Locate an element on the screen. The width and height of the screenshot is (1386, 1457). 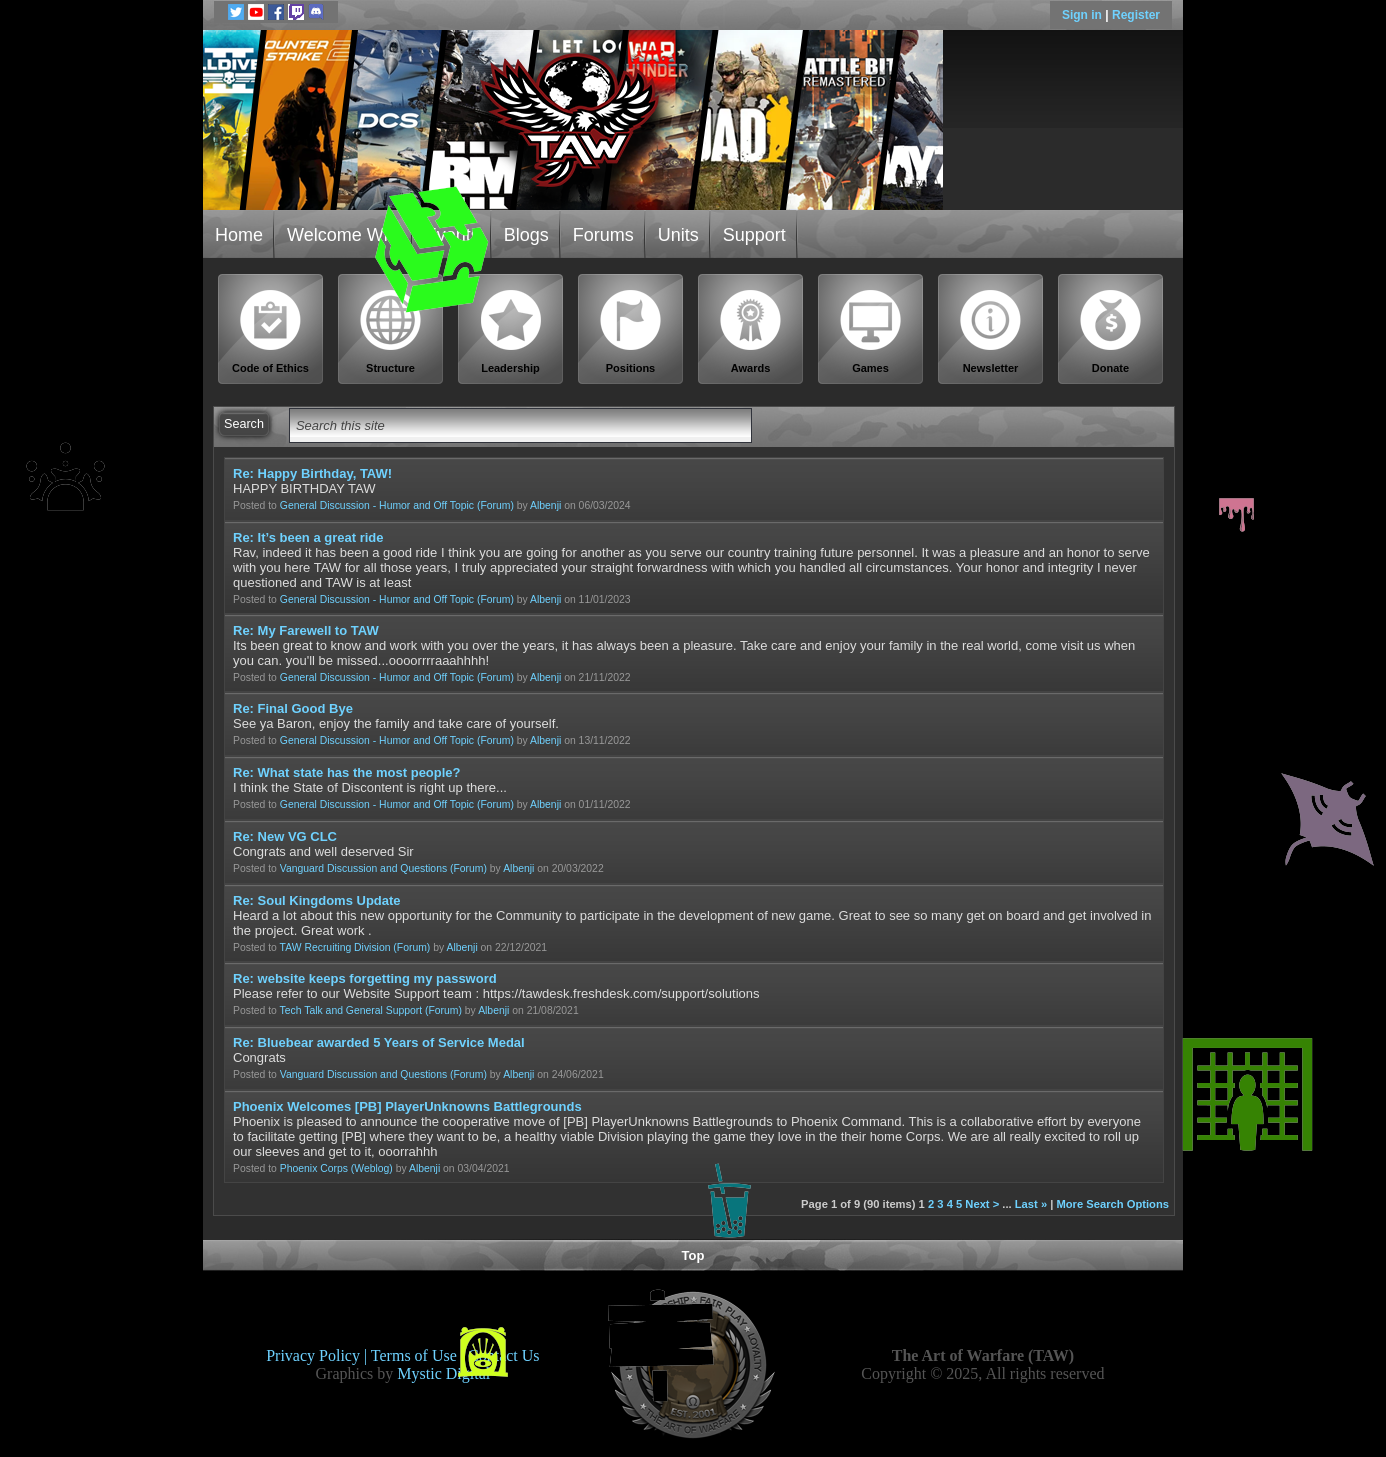
indicates a corrosive or acid-based attack/ability is located at coordinates (65, 476).